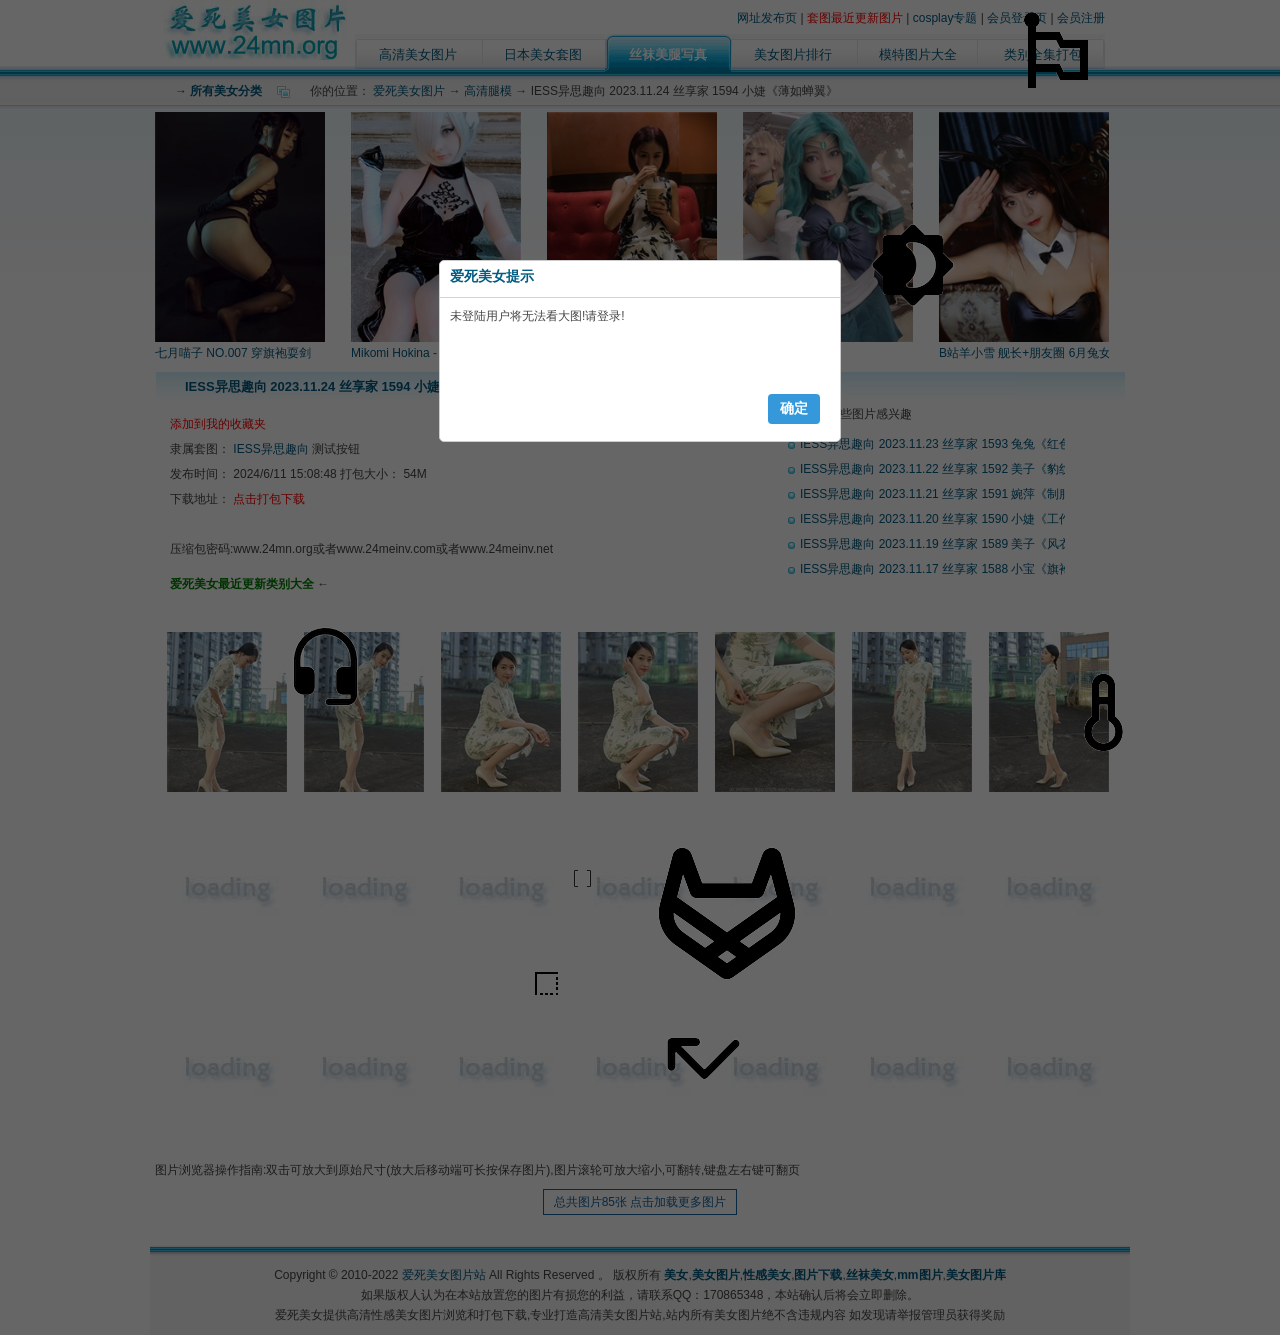 Image resolution: width=1280 pixels, height=1335 pixels. Describe the element at coordinates (1103, 712) in the screenshot. I see `view current temperature reading` at that location.